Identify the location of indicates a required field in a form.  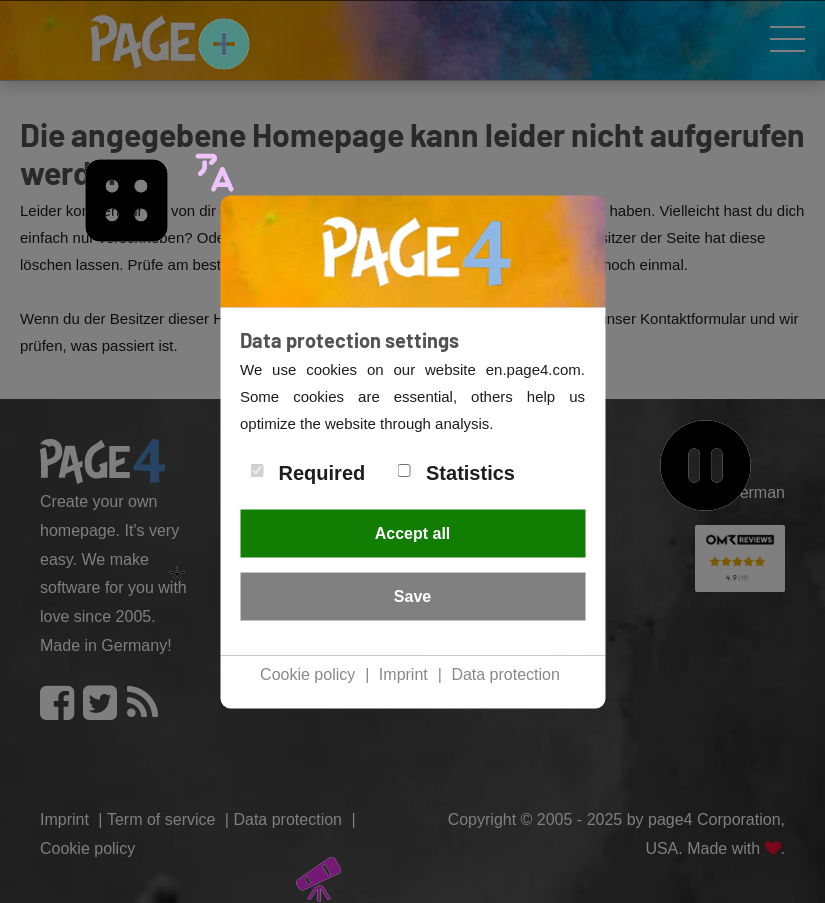
(177, 574).